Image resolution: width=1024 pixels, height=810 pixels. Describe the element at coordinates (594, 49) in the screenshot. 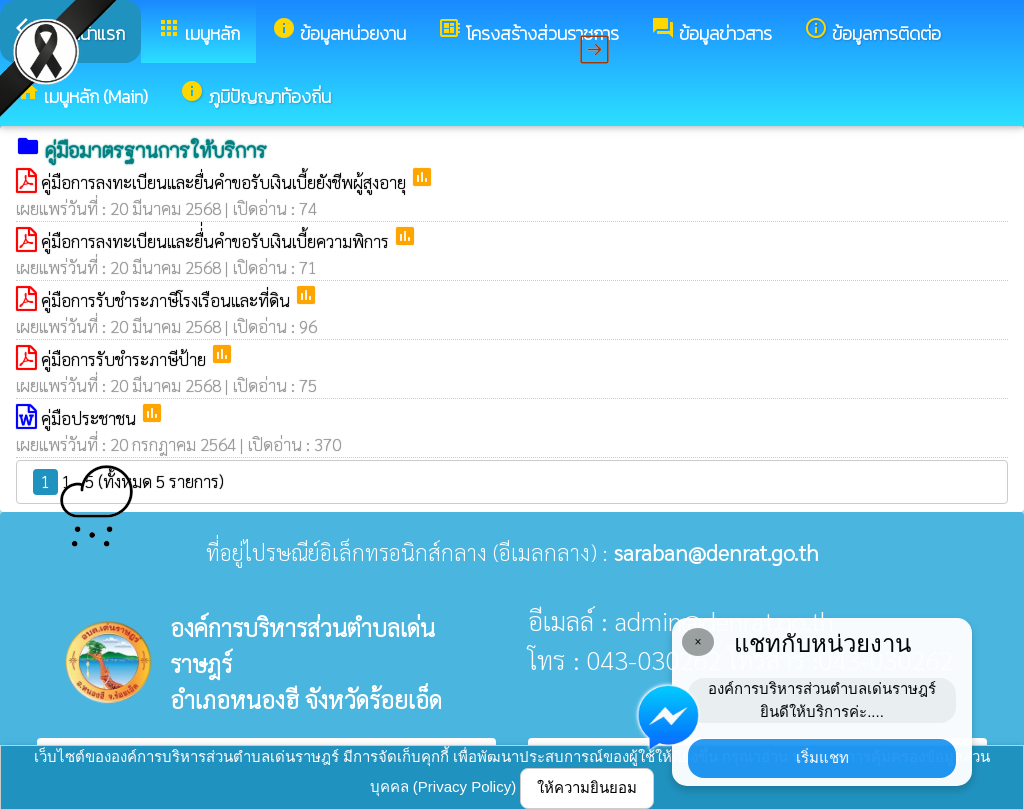

I see `navigate to the next item or screen` at that location.